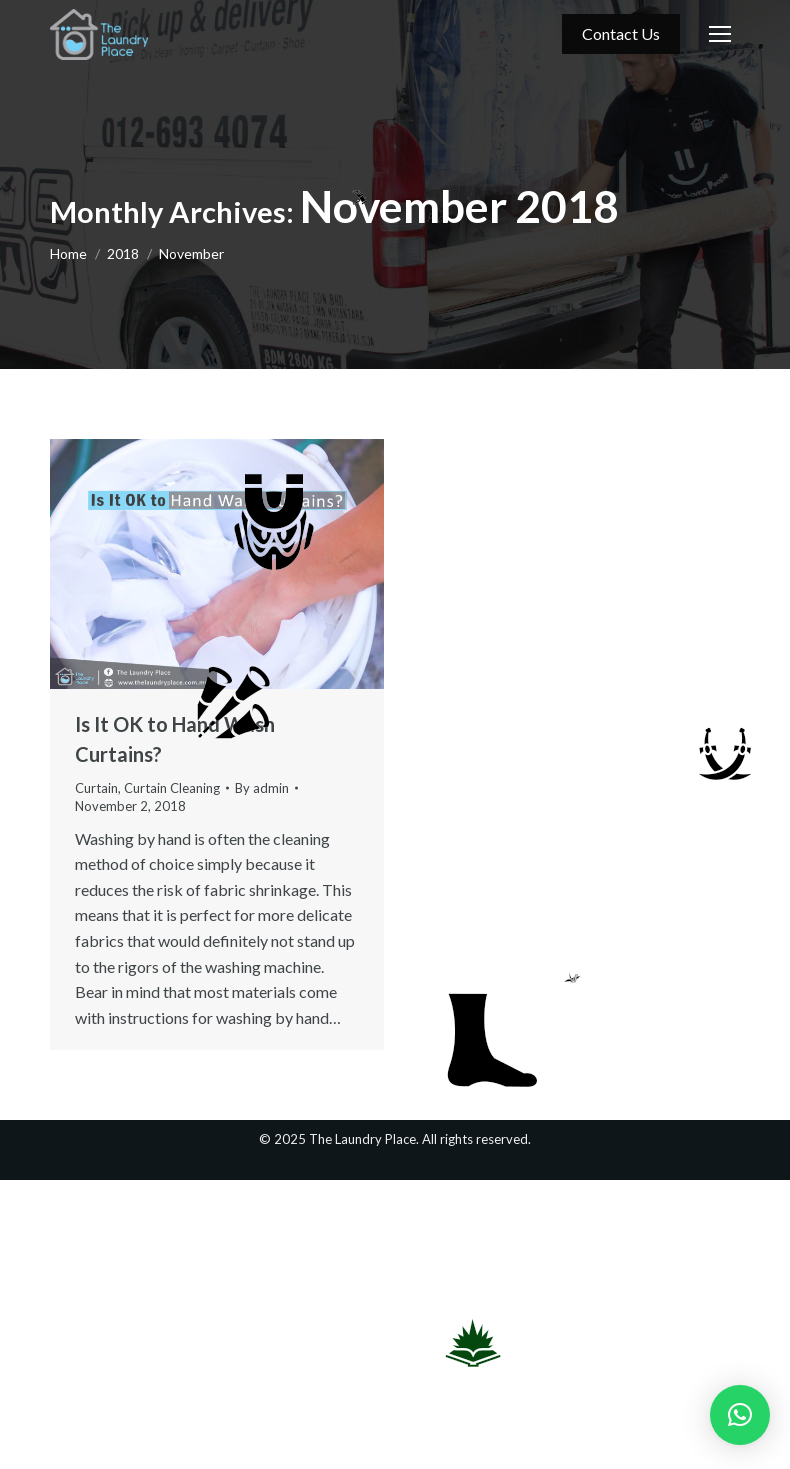 Image resolution: width=790 pixels, height=1469 pixels. Describe the element at coordinates (725, 754) in the screenshot. I see `activate whirlwind or spinning attack ability` at that location.